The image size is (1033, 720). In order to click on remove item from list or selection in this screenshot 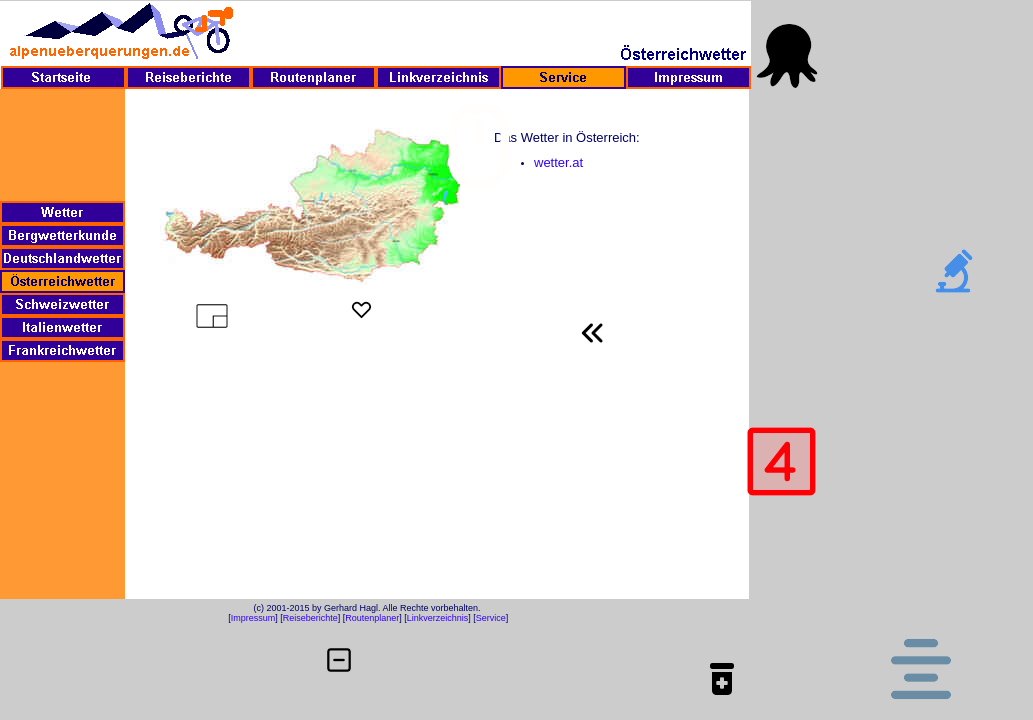, I will do `click(339, 660)`.